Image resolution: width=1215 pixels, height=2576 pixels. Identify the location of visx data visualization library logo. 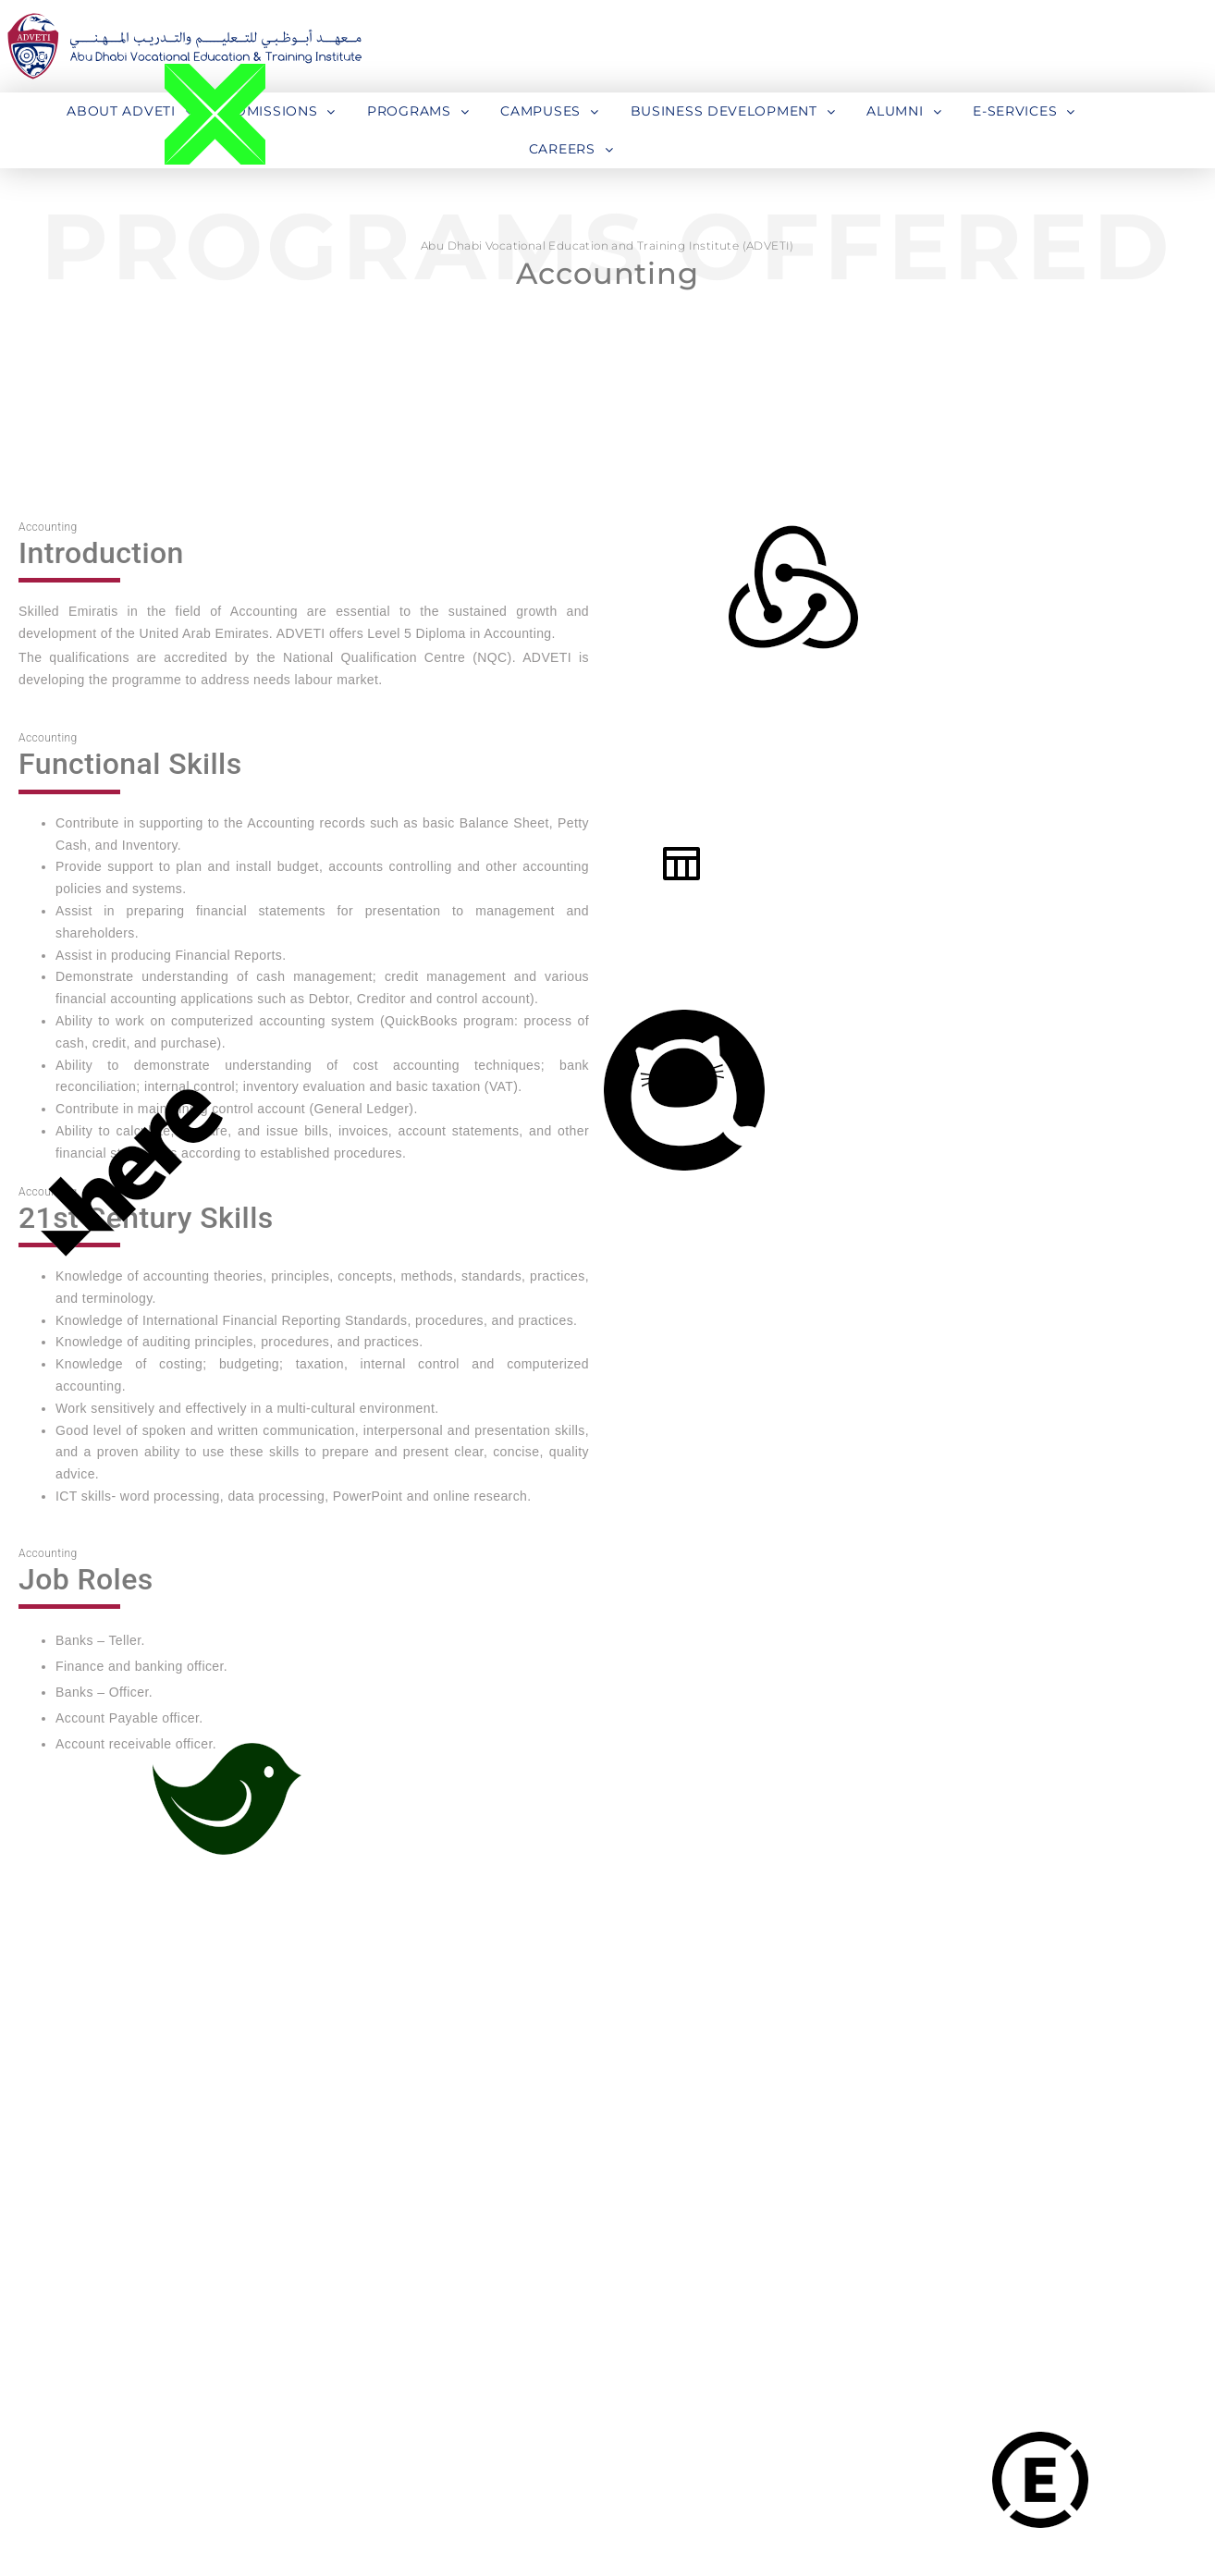
(215, 114).